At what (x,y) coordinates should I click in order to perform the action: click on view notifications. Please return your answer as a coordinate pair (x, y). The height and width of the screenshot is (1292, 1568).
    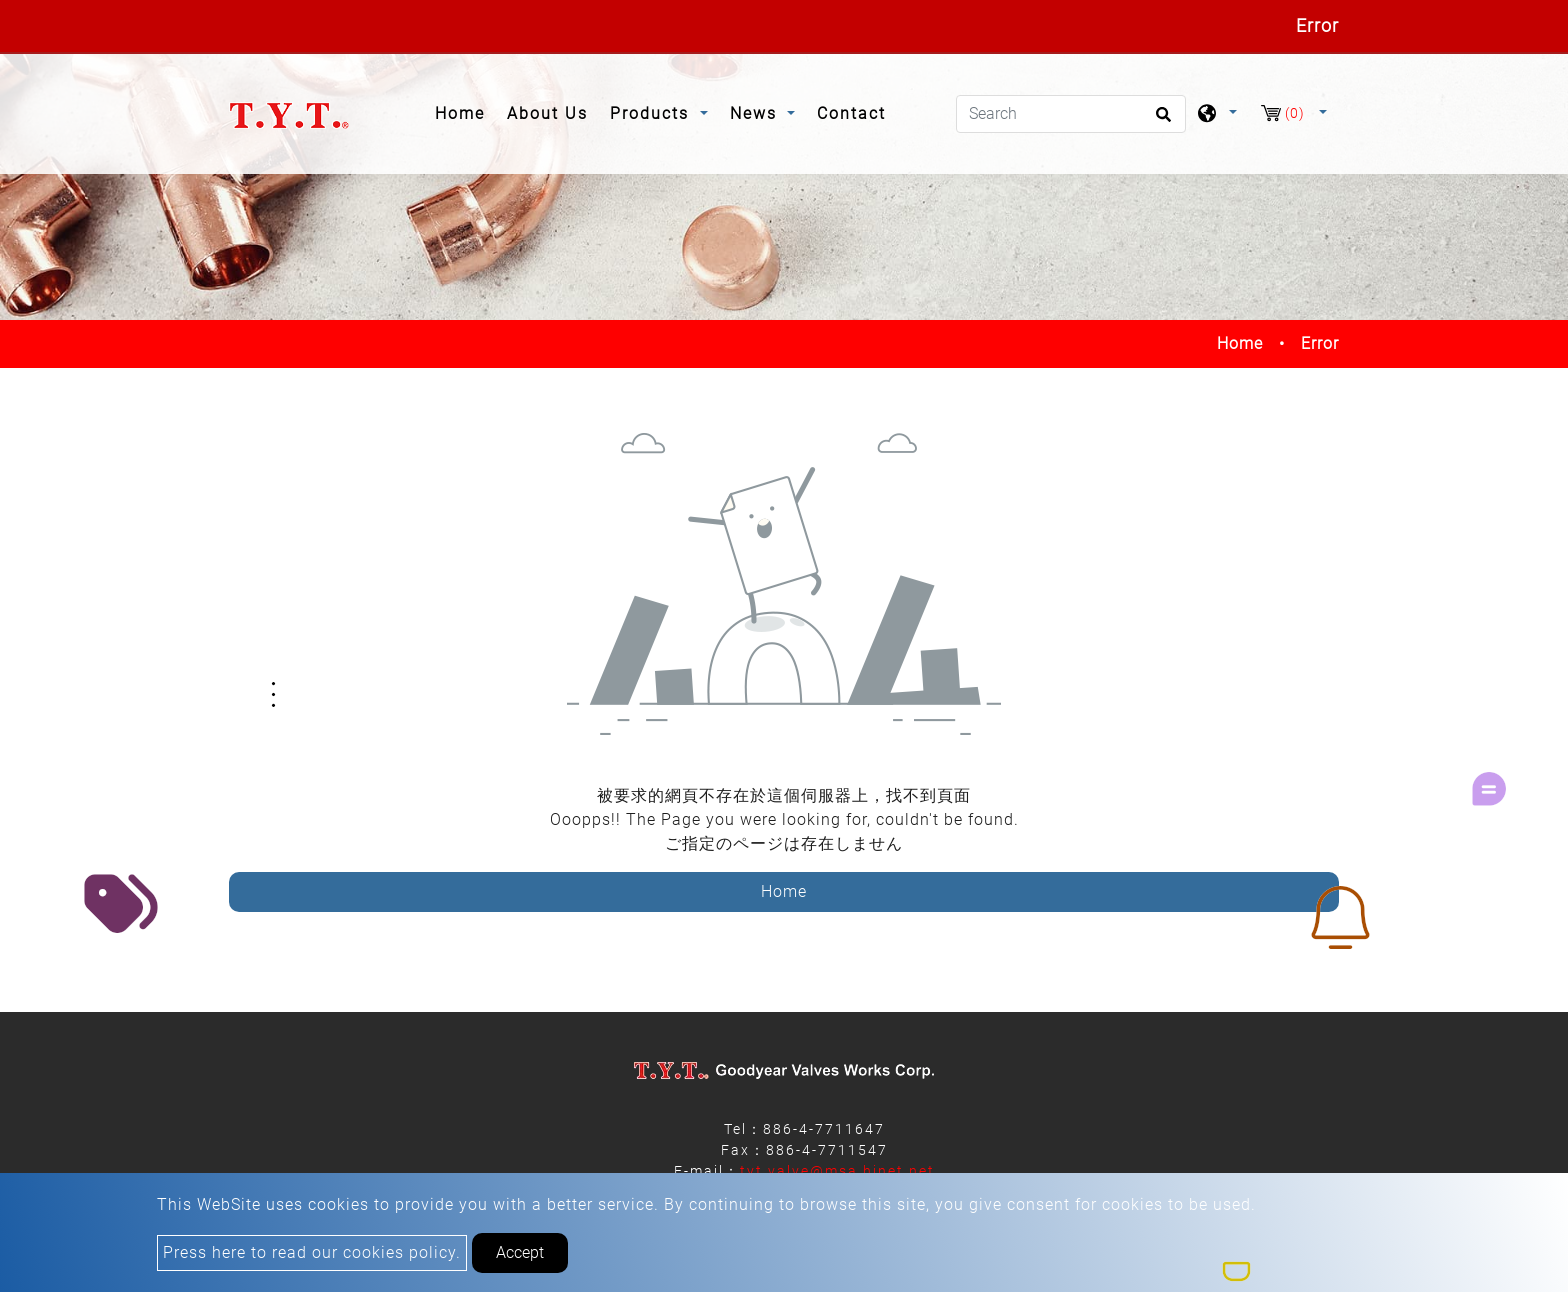
    Looking at the image, I should click on (1340, 917).